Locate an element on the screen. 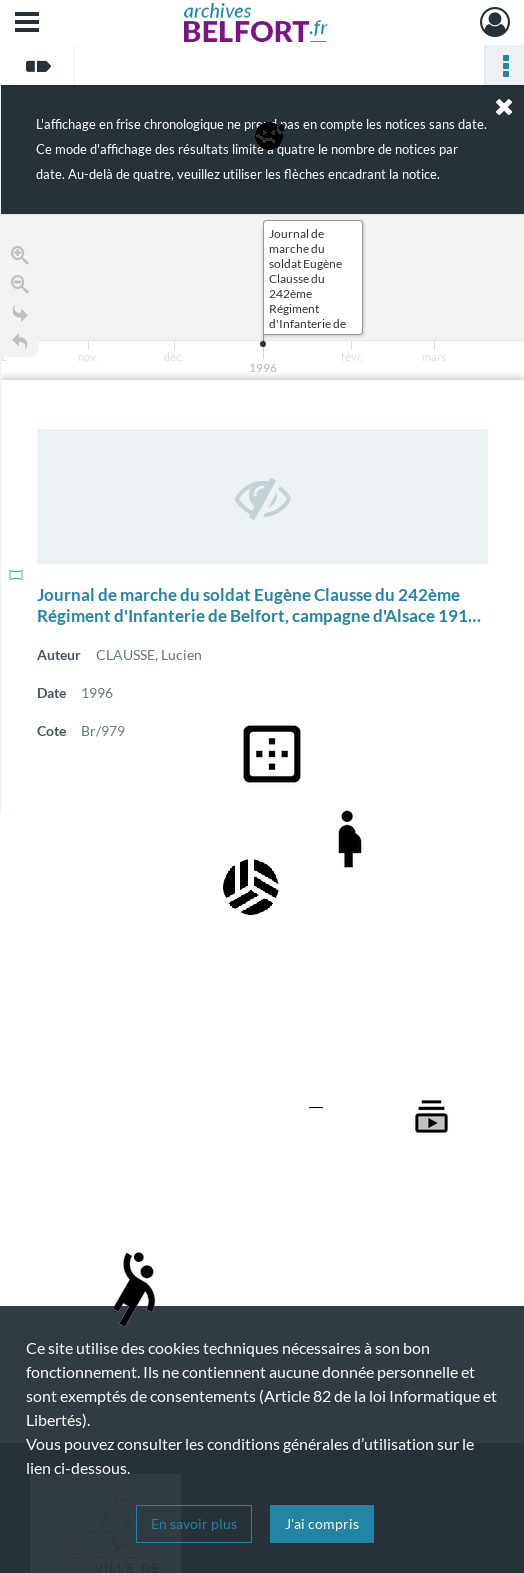  access volleyball or sports content is located at coordinates (251, 887).